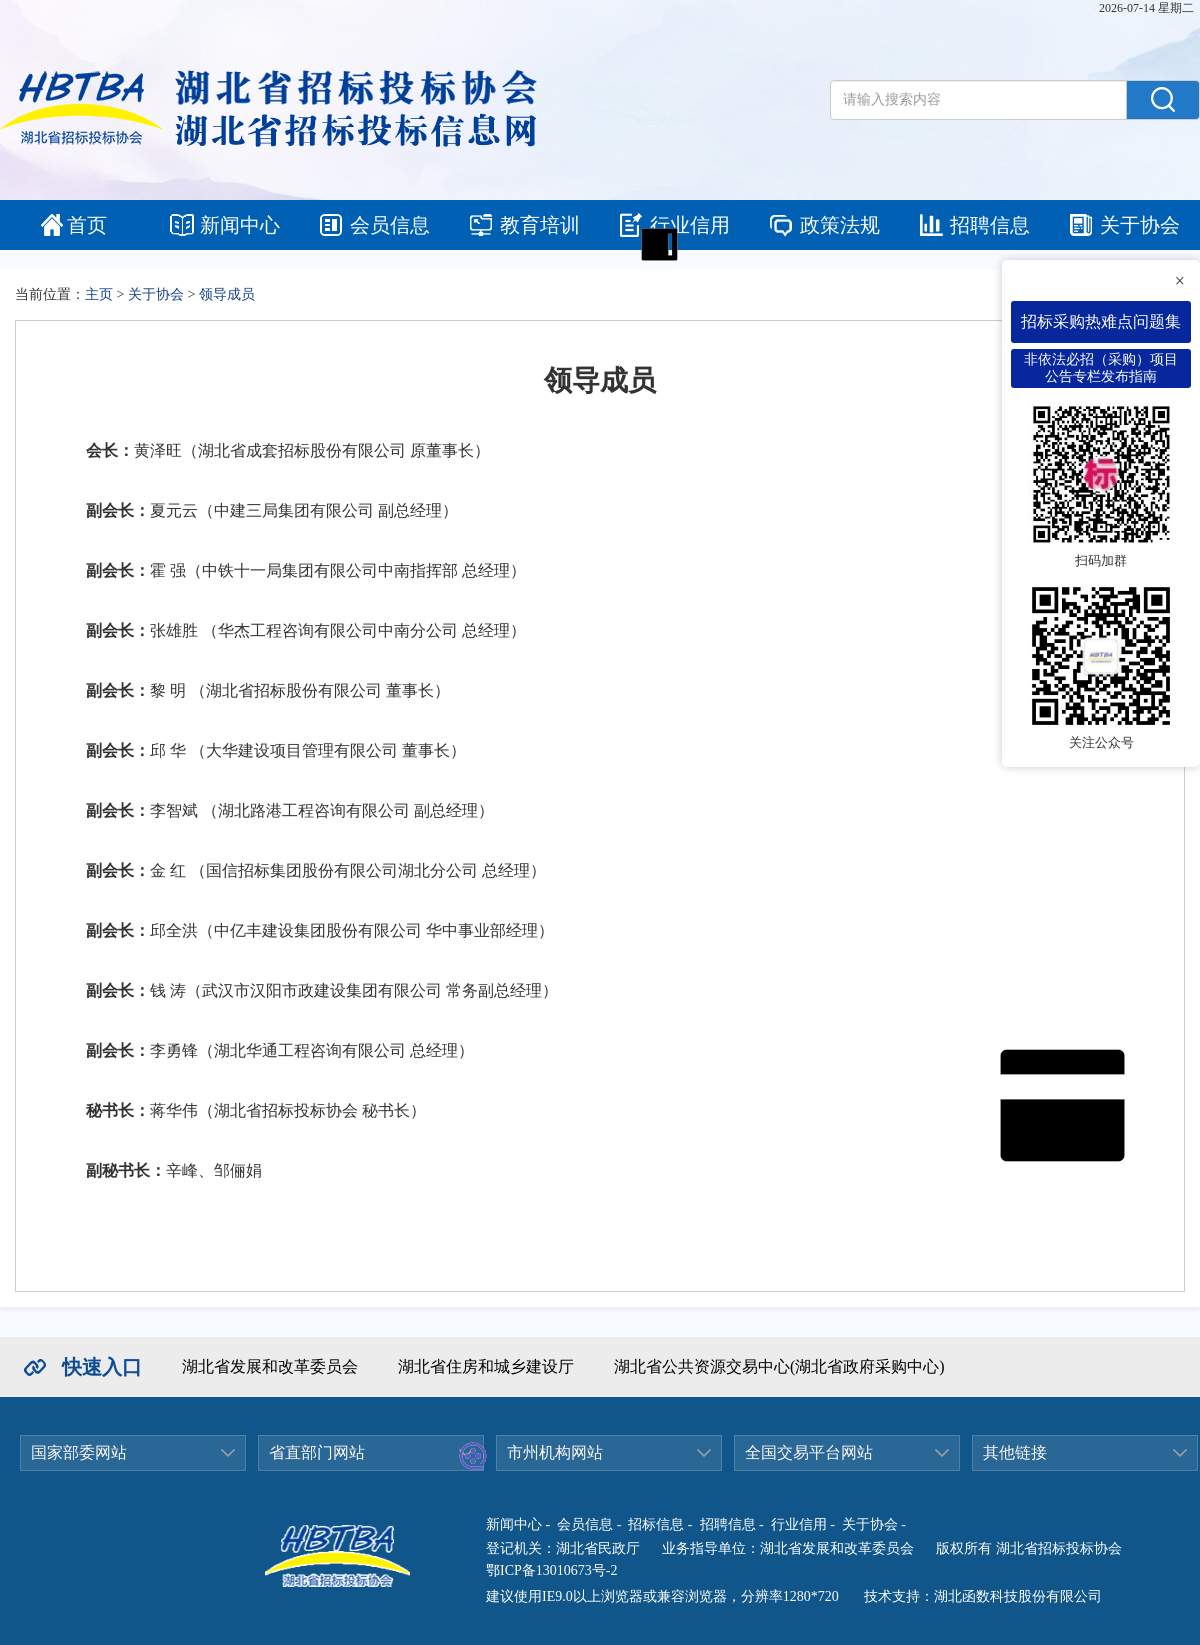 This screenshot has height=1645, width=1200. Describe the element at coordinates (473, 1456) in the screenshot. I see `browse movies or video content` at that location.